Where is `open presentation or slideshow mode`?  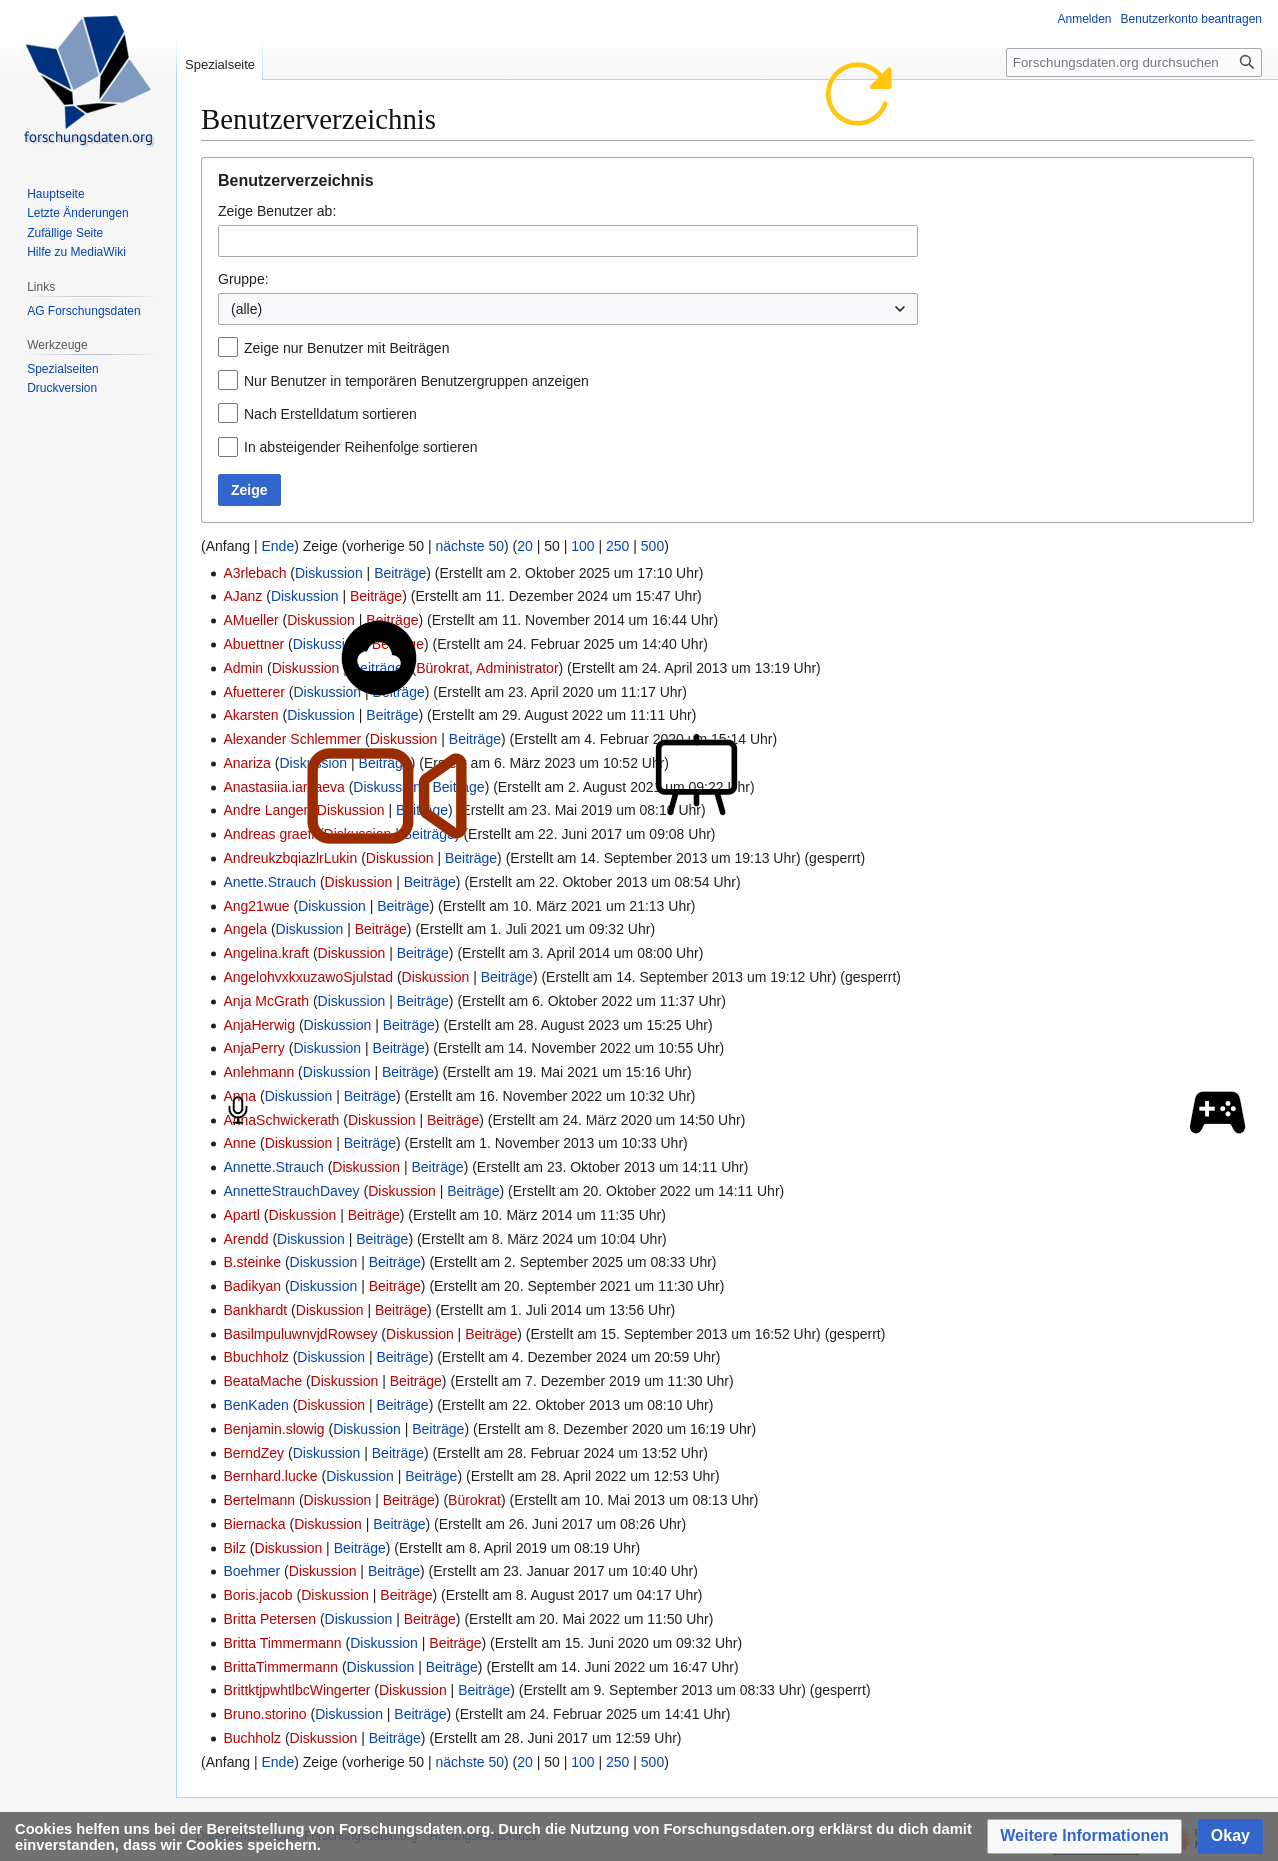 open presentation or slideshow mode is located at coordinates (696, 774).